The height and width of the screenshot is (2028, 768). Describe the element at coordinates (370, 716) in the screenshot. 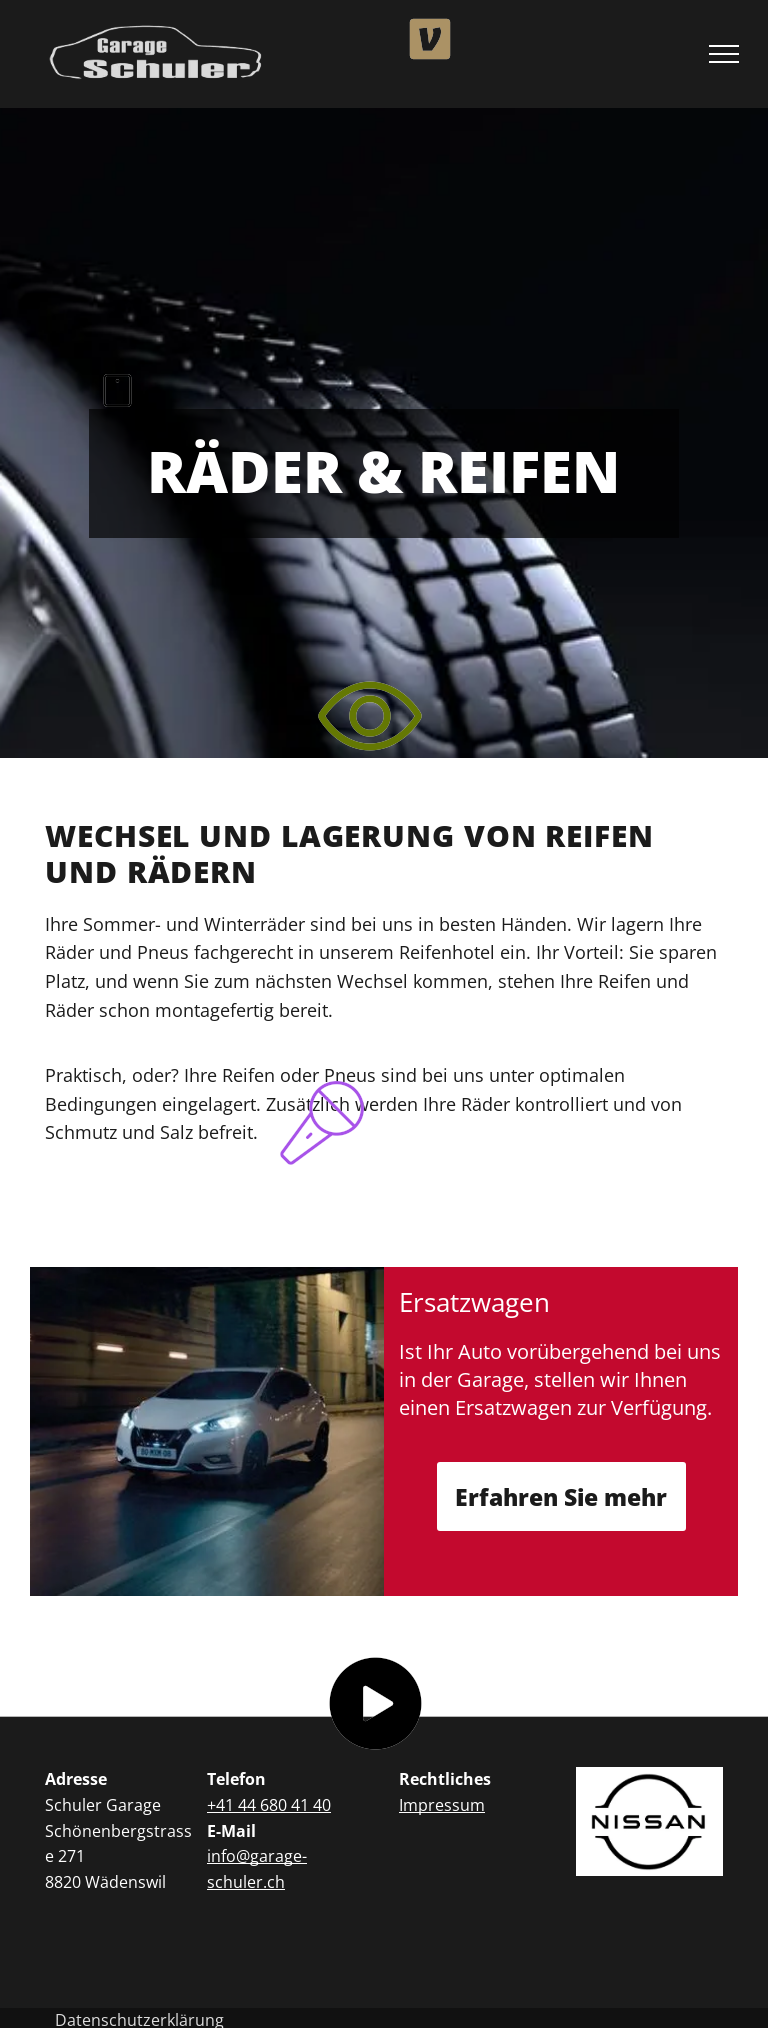

I see `view or preview content` at that location.